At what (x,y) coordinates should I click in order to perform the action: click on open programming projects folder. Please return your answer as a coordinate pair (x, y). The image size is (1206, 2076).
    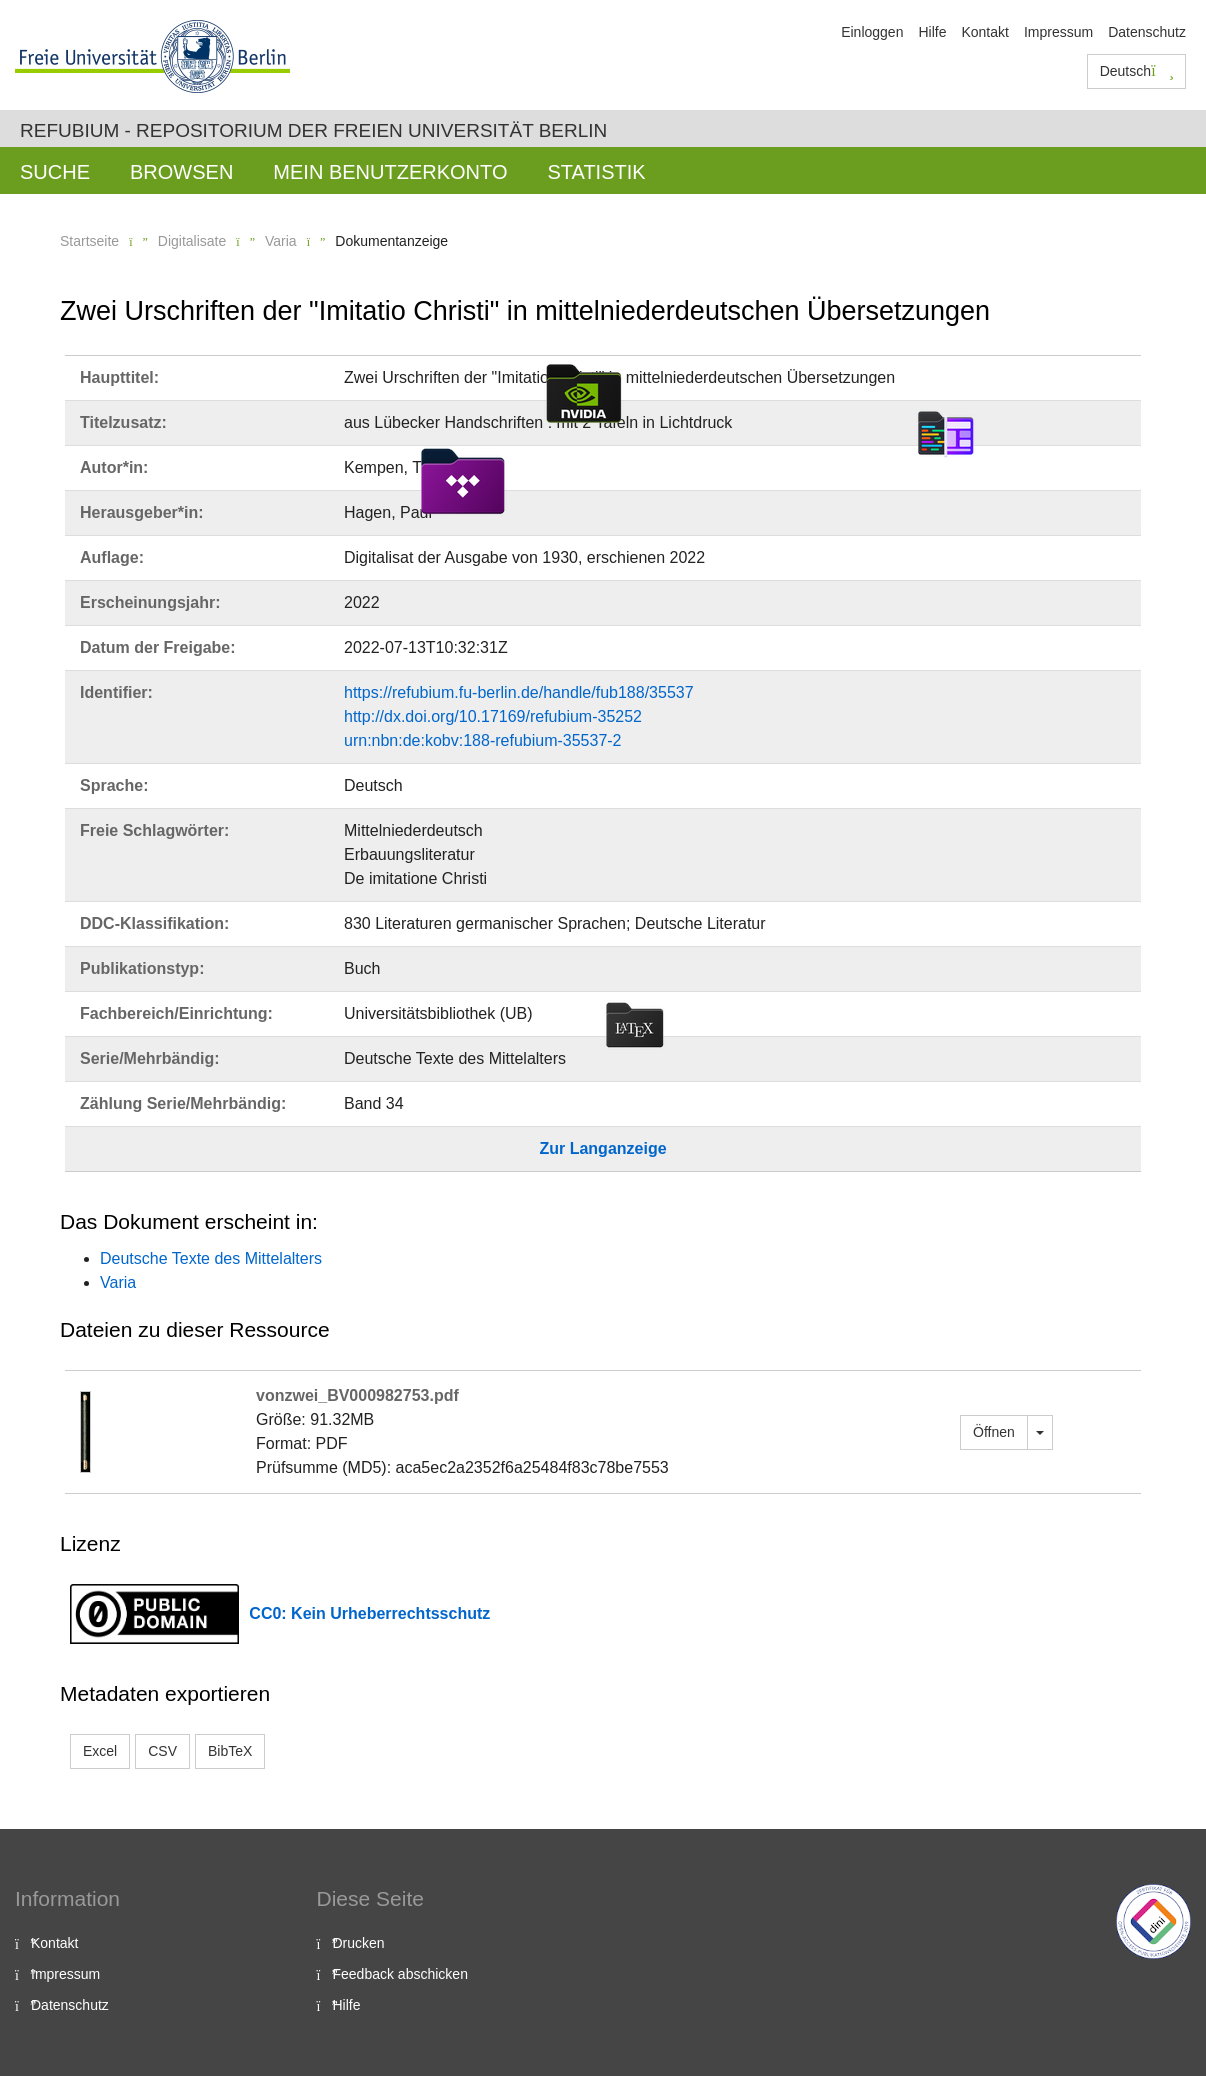
    Looking at the image, I should click on (945, 434).